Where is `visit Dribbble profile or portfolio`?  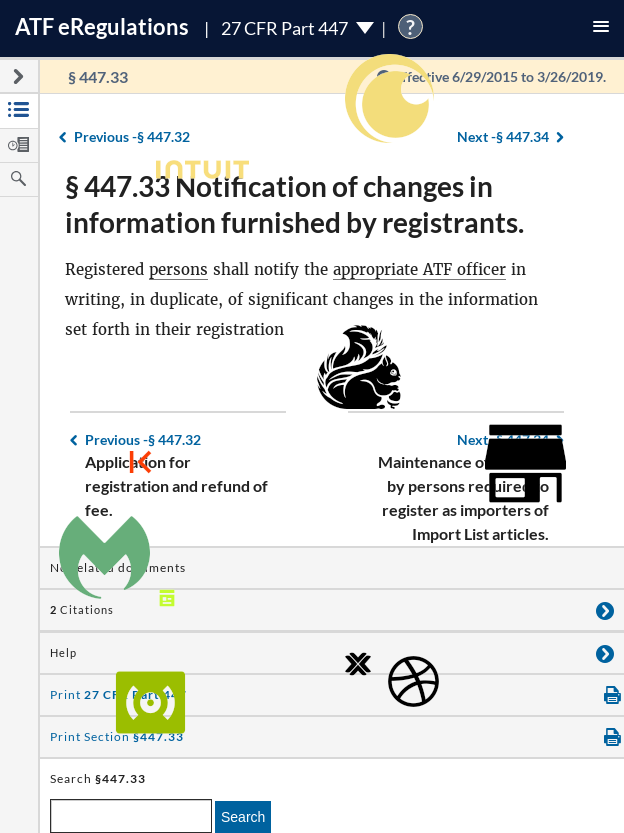
visit Dribbble profile or portfolio is located at coordinates (413, 681).